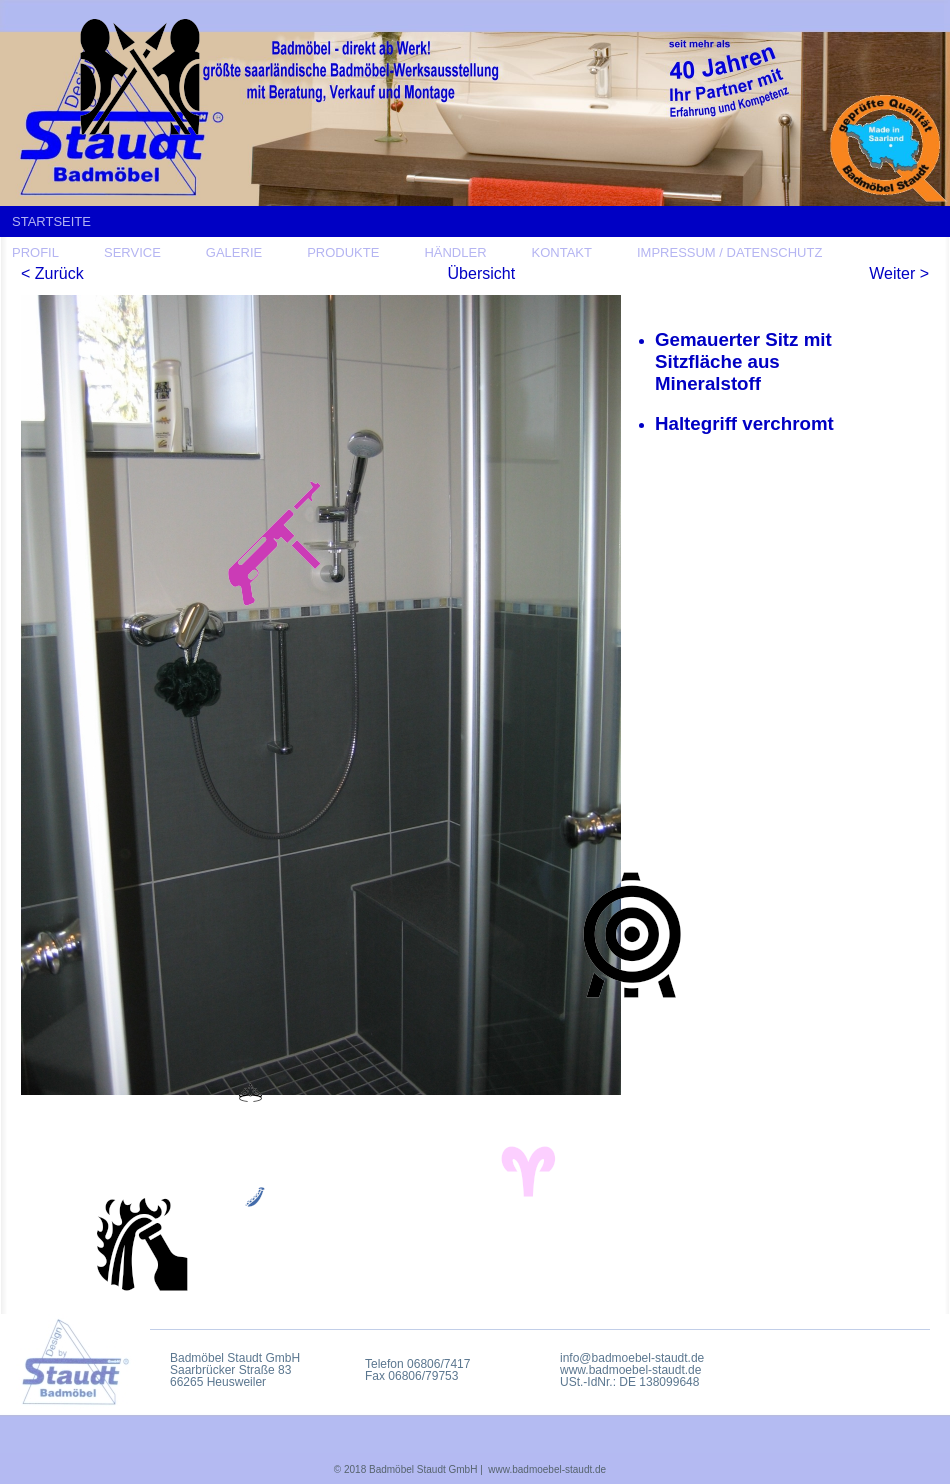  Describe the element at coordinates (250, 1094) in the screenshot. I see `indicates royalty or premium status` at that location.